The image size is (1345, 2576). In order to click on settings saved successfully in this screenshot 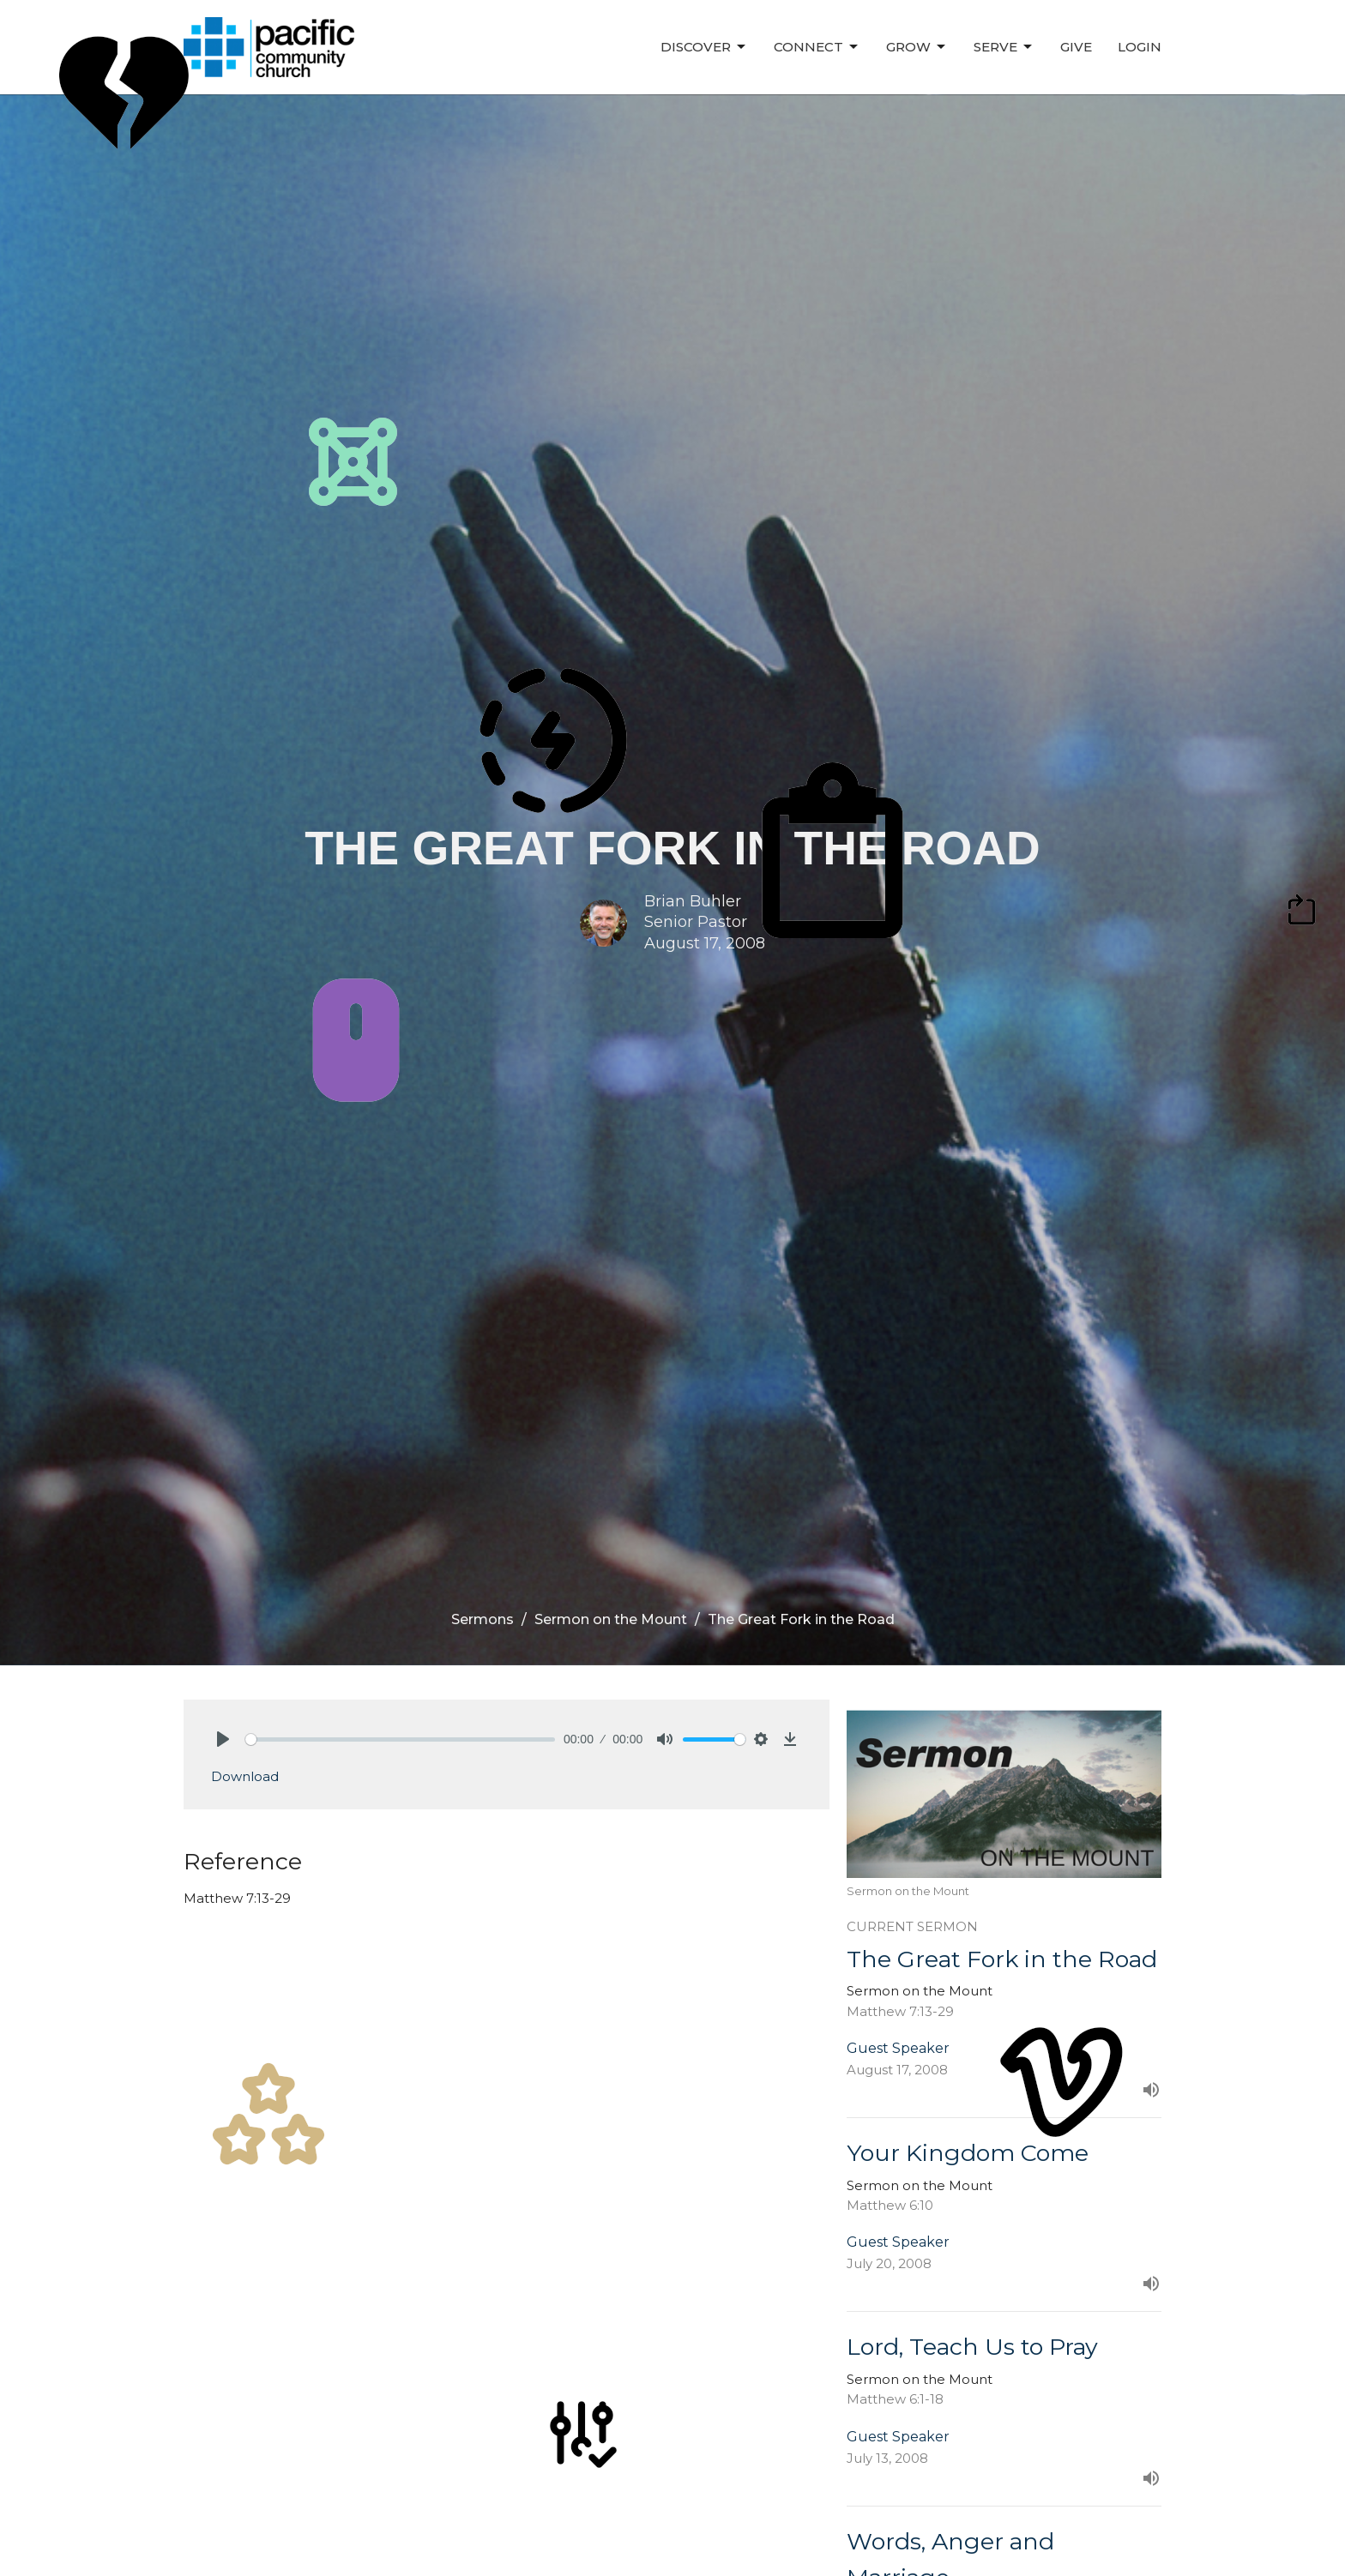, I will do `click(582, 2433)`.